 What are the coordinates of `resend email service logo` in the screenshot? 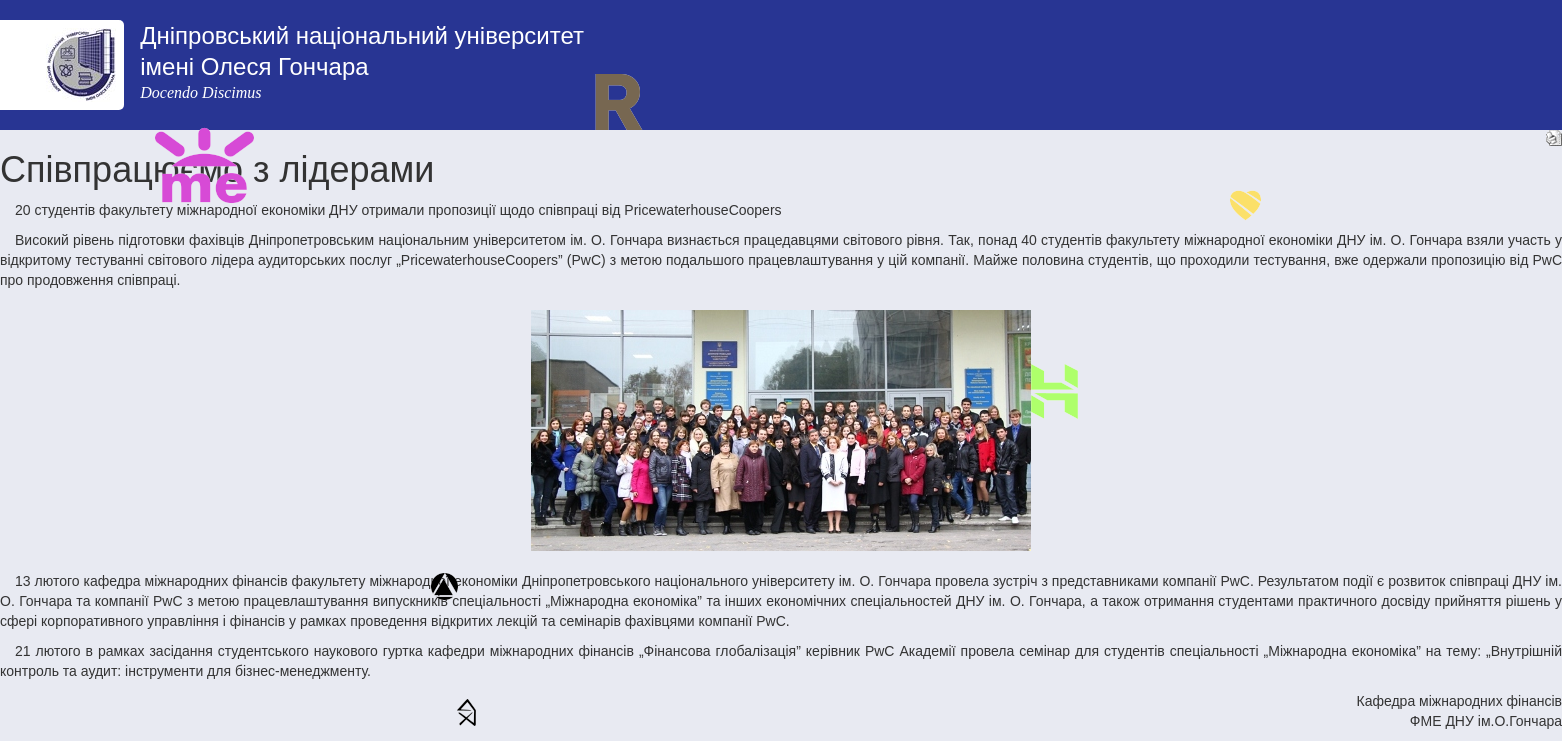 It's located at (619, 102).